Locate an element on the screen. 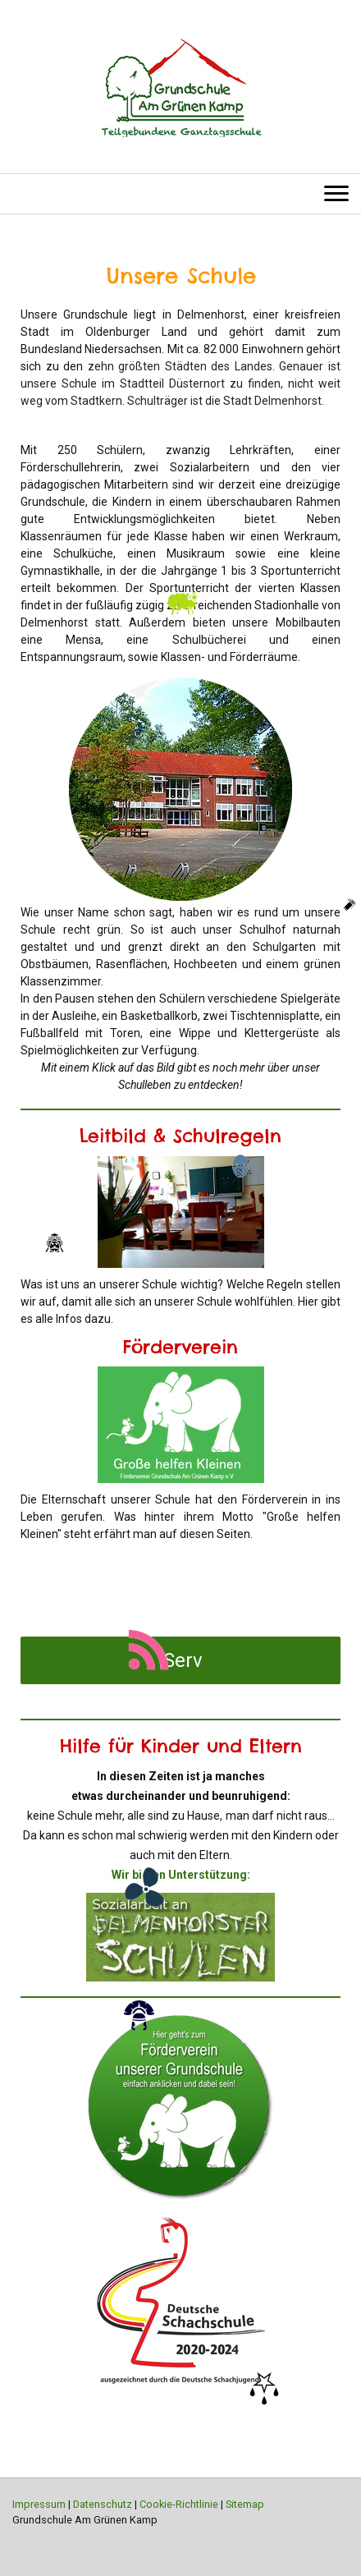 This screenshot has height=2576, width=361. select roman or ancient warrior character class is located at coordinates (139, 2015).